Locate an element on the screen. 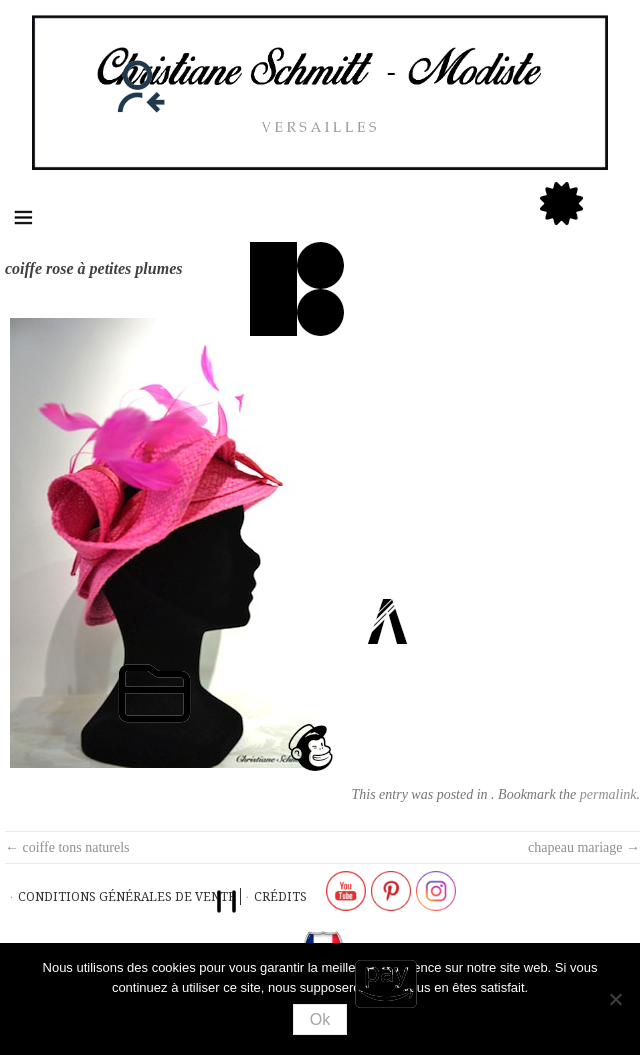 The image size is (640, 1055). access a folder or directory is located at coordinates (154, 695).